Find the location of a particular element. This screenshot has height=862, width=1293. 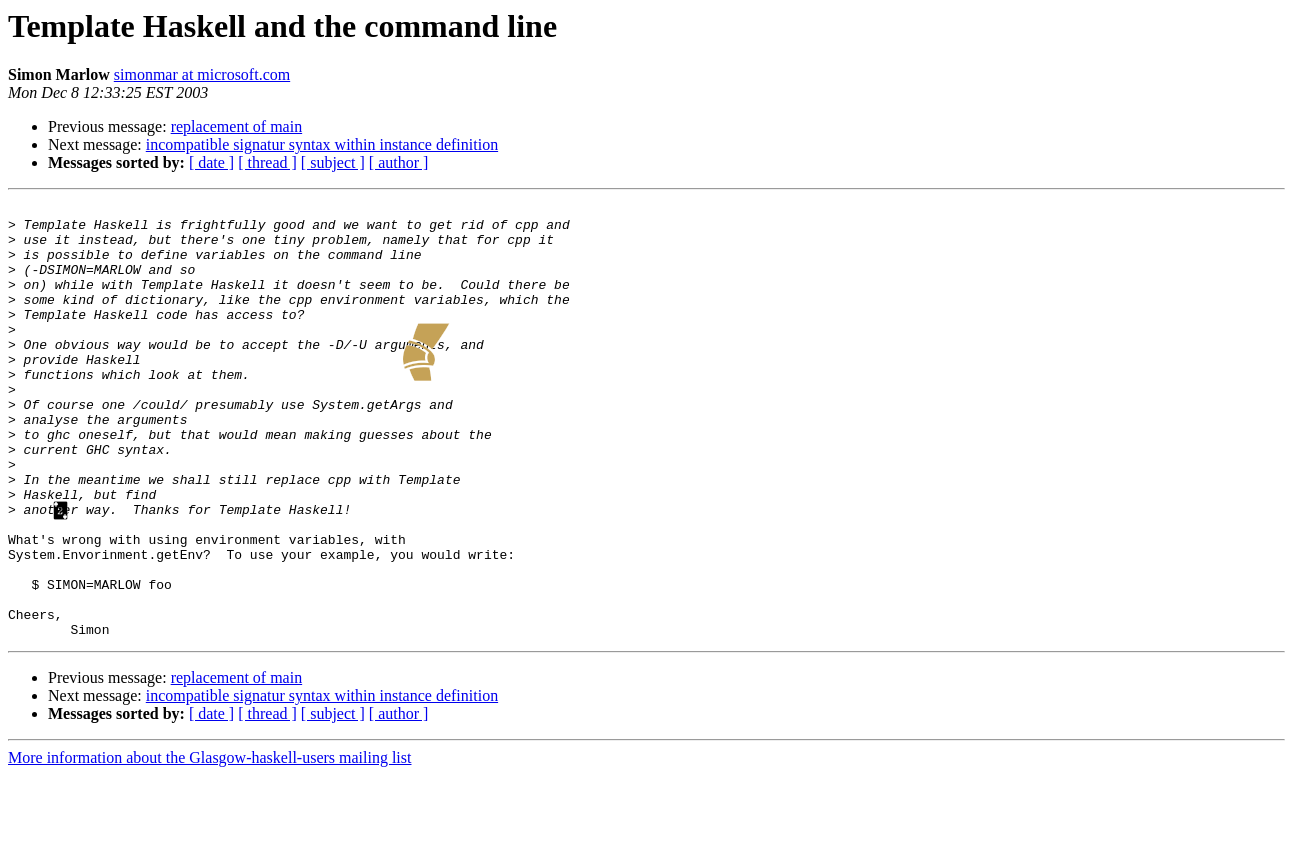

select elbow pad equipment for your character is located at coordinates (421, 352).